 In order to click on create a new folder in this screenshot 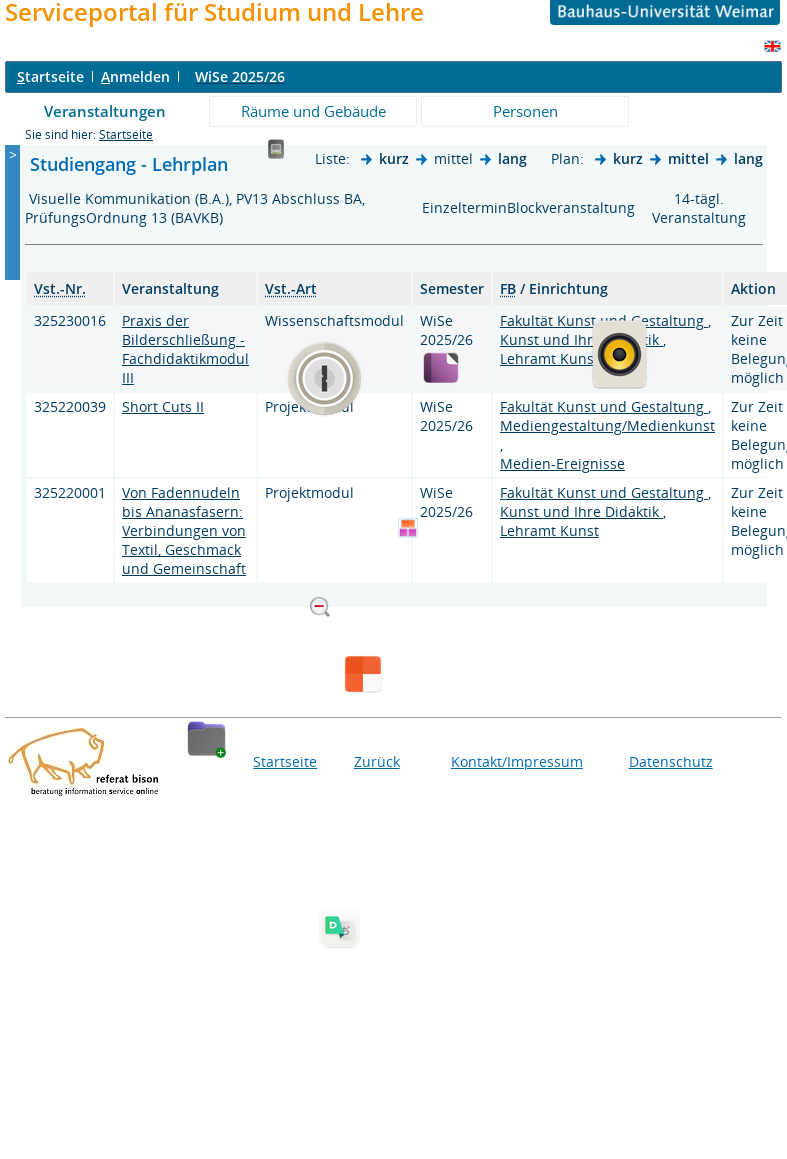, I will do `click(206, 738)`.